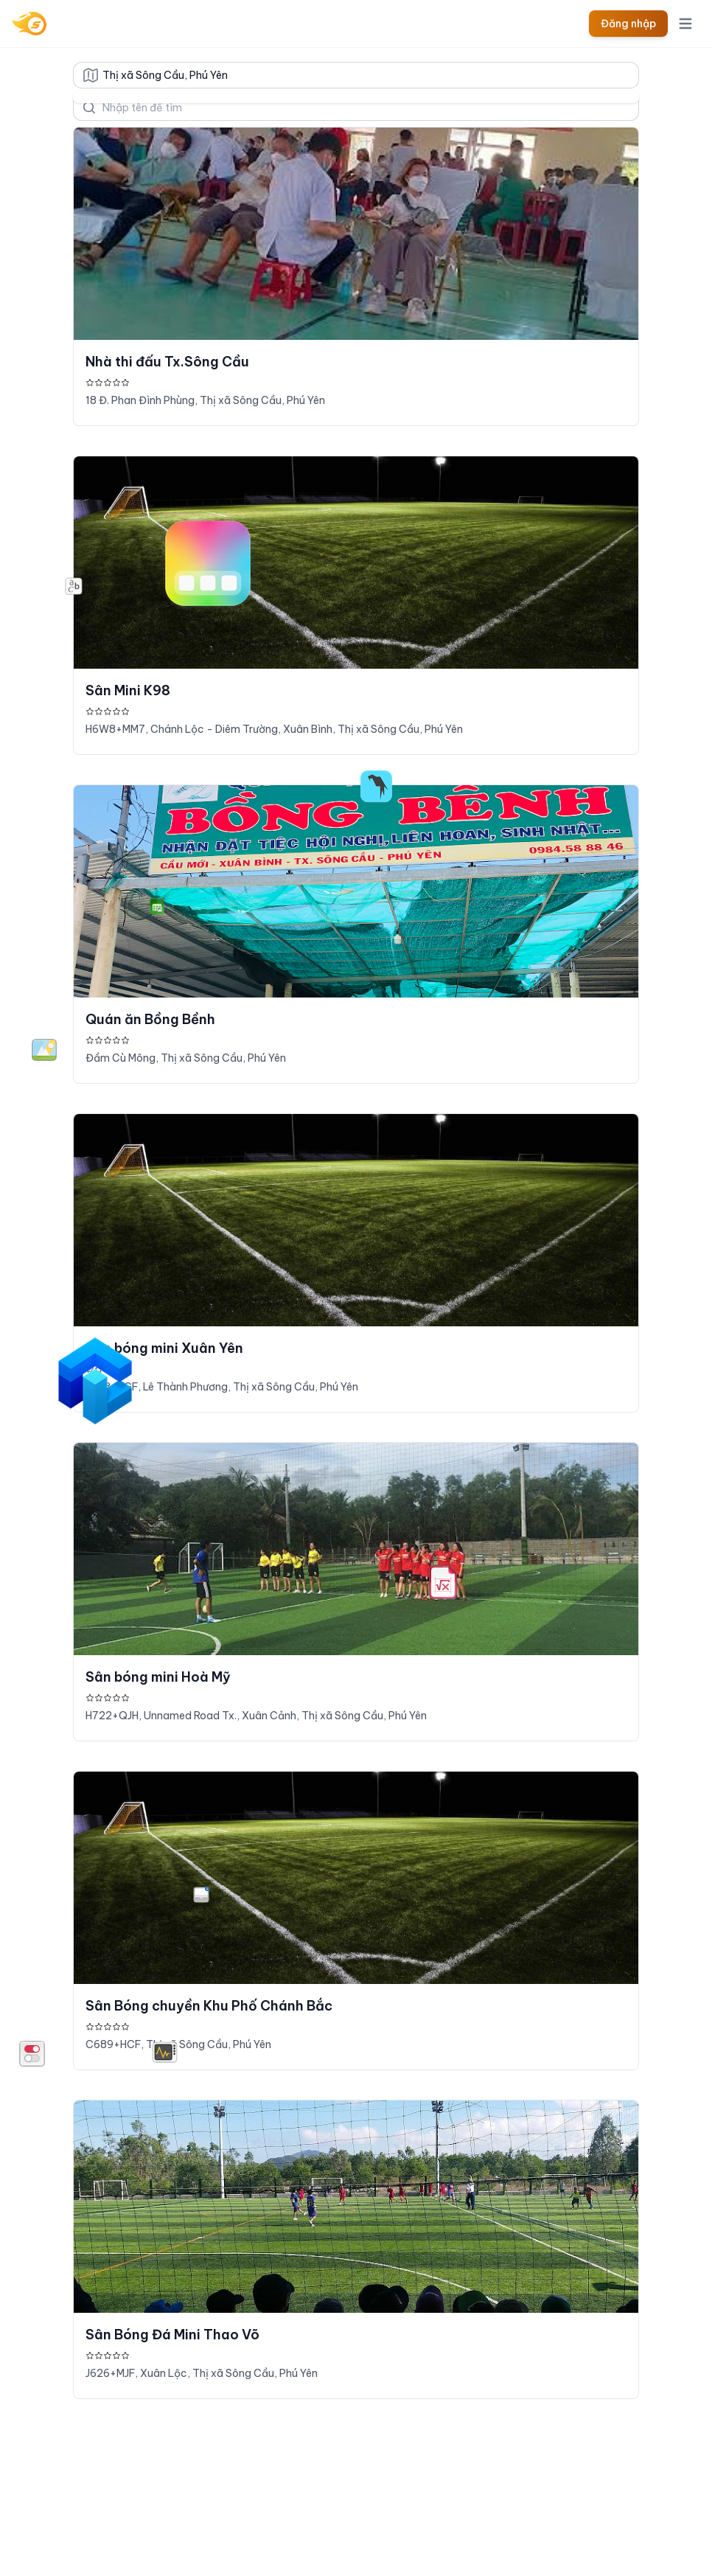 The width and height of the screenshot is (712, 2576). Describe the element at coordinates (164, 2052) in the screenshot. I see `open system monitor application` at that location.